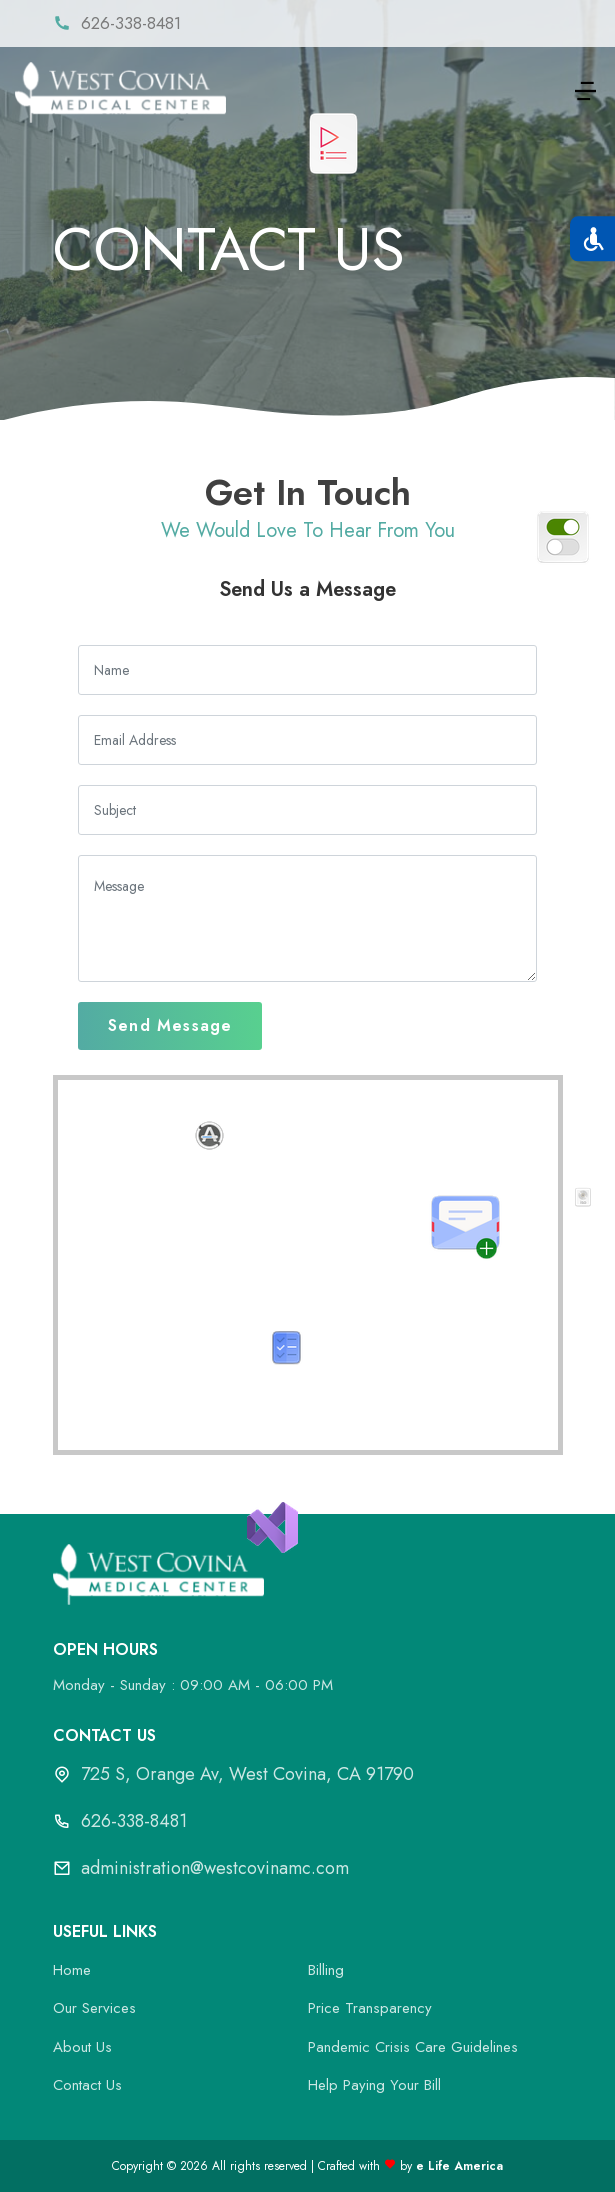 The height and width of the screenshot is (2192, 615). What do you see at coordinates (583, 1197) in the screenshot?
I see `a CD/DVD disc image file (.iso format)` at bounding box center [583, 1197].